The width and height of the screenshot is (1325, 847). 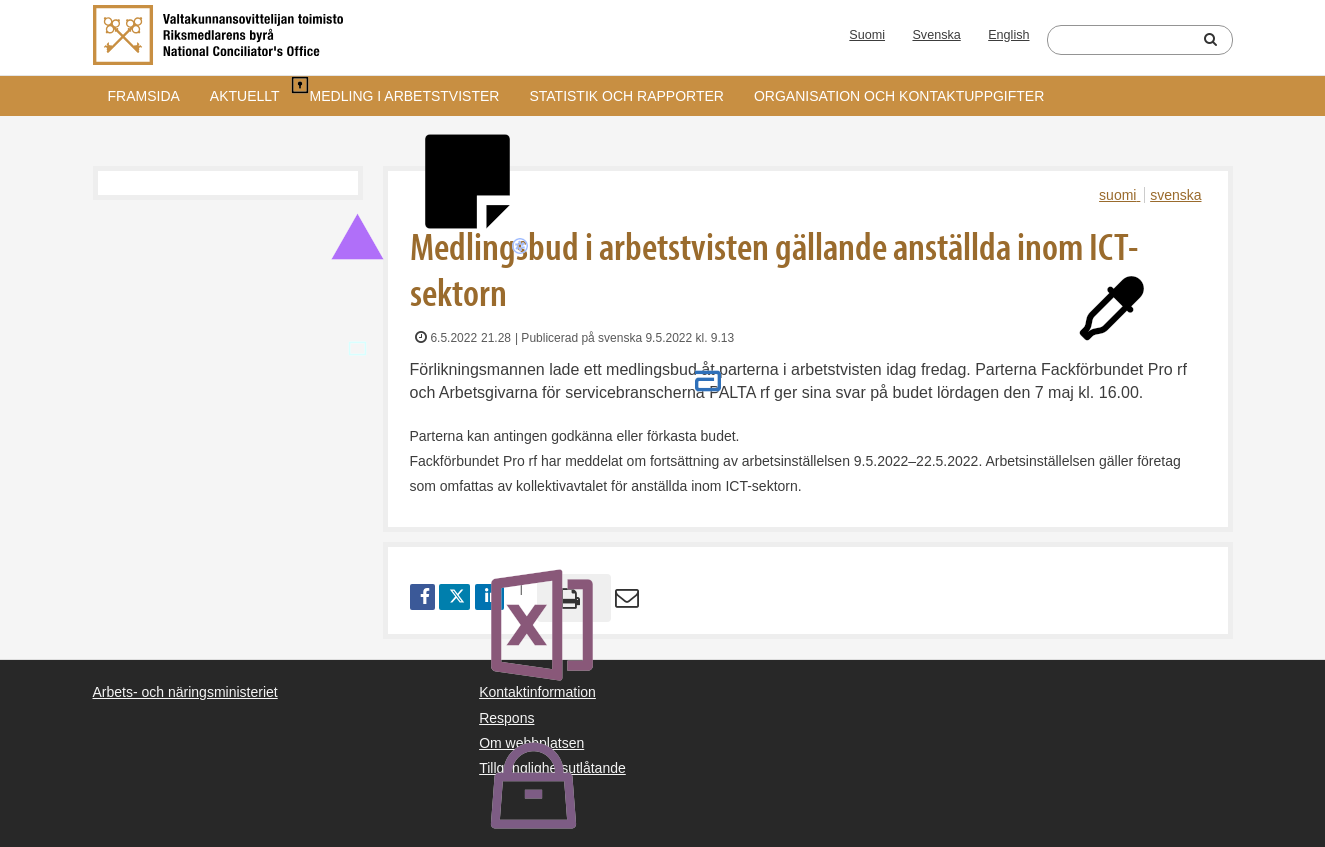 I want to click on open an excel spreadsheet file, so click(x=542, y=625).